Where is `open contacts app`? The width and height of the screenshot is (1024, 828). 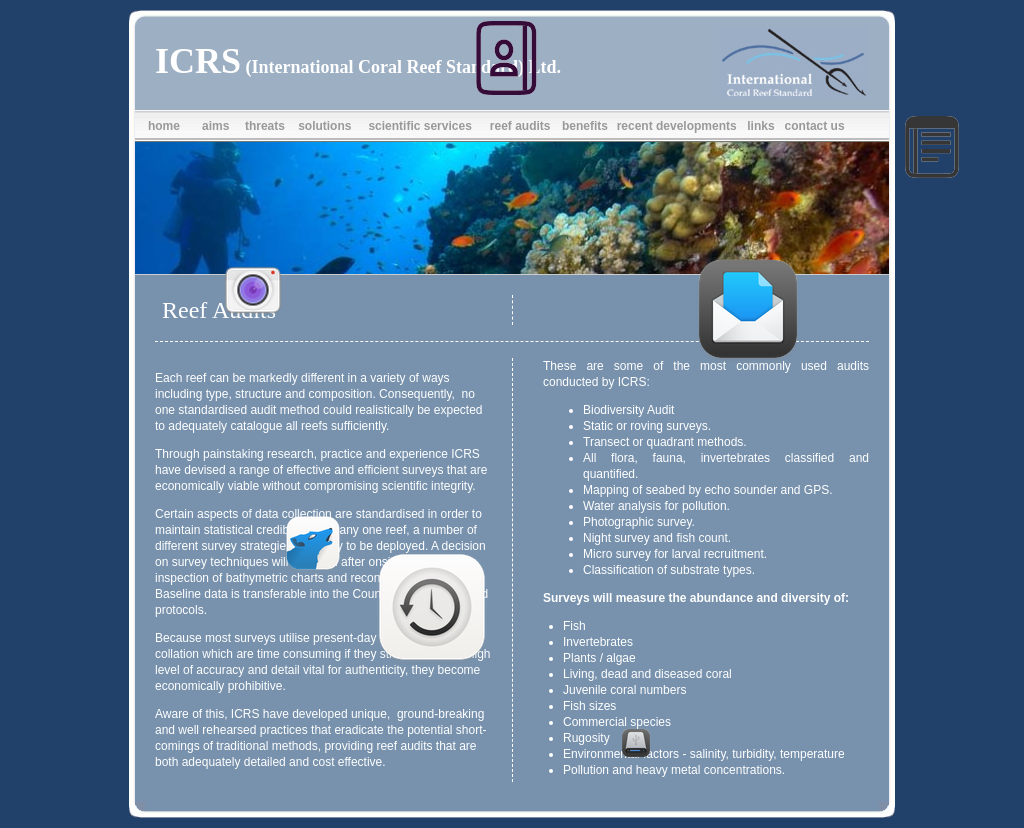
open contacts app is located at coordinates (504, 58).